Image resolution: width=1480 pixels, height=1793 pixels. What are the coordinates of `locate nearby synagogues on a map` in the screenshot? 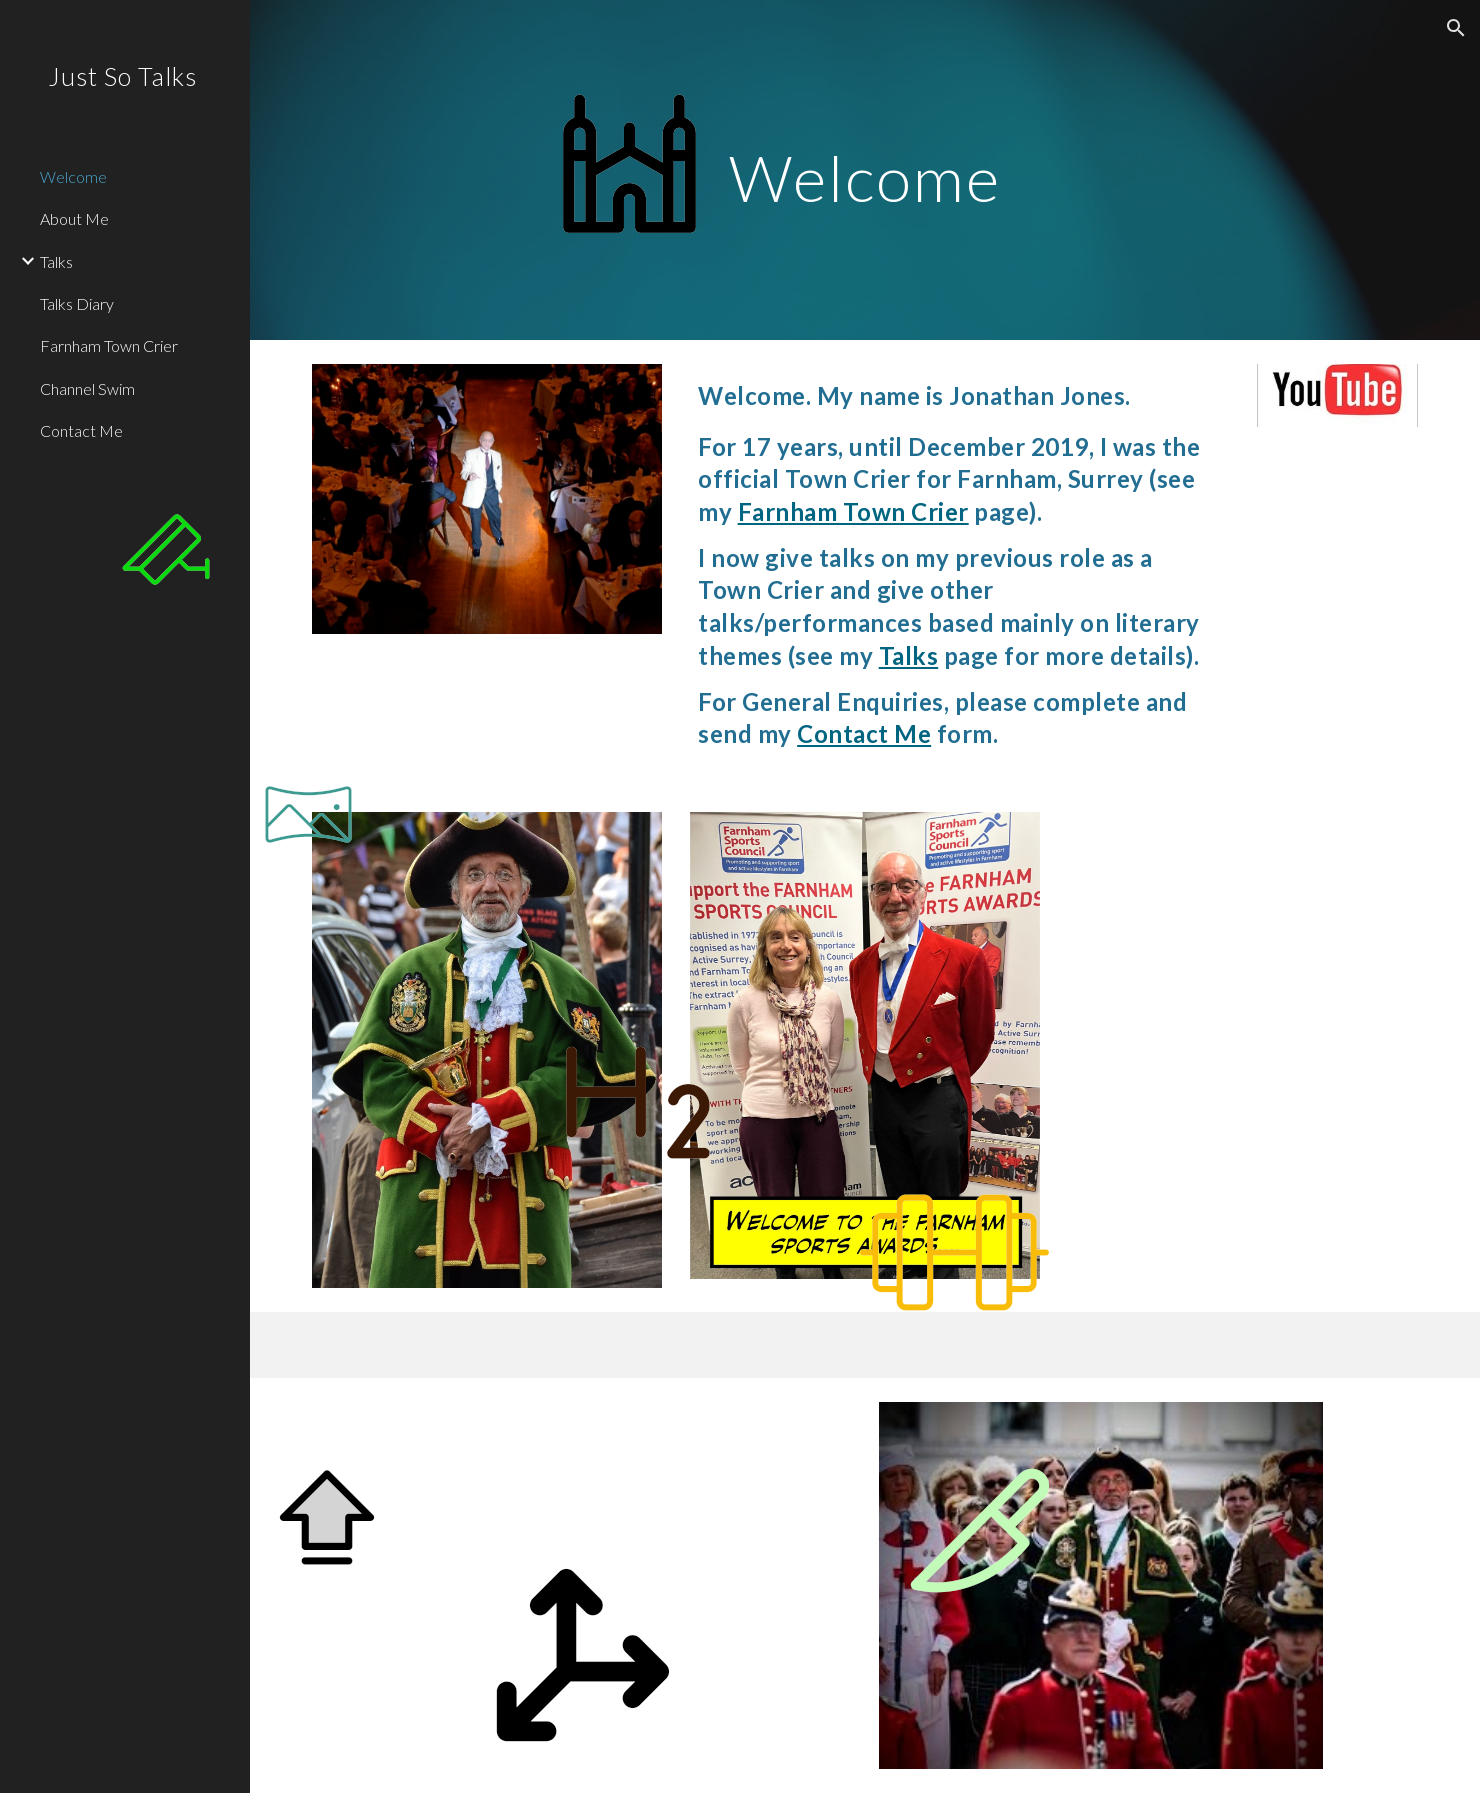 It's located at (629, 166).